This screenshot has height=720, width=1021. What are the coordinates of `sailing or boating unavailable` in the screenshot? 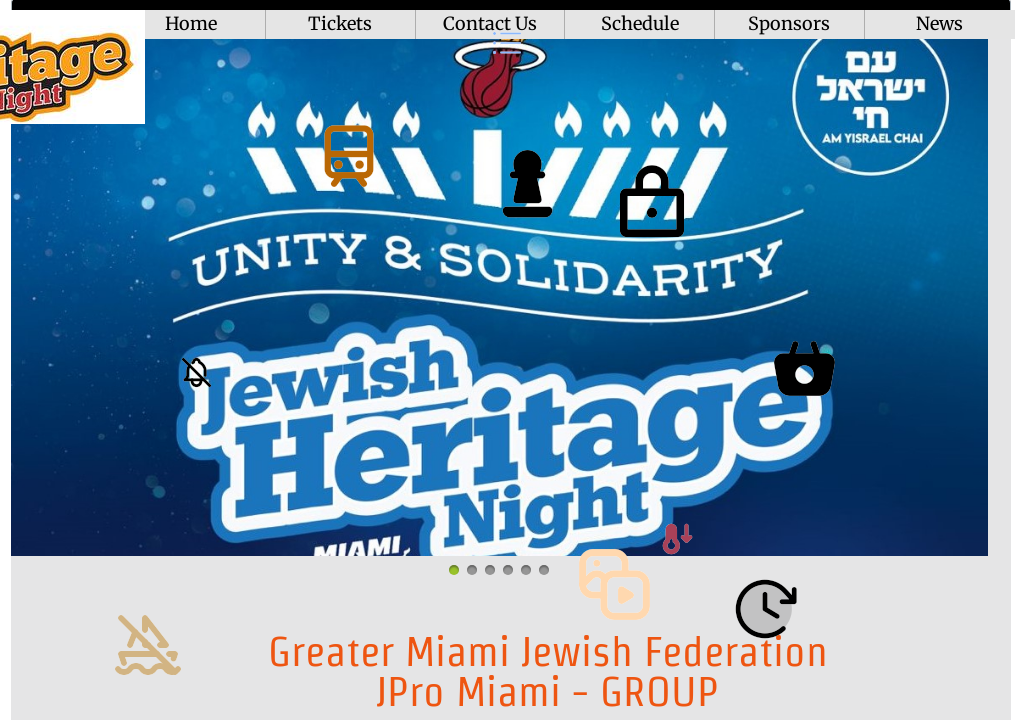 It's located at (148, 645).